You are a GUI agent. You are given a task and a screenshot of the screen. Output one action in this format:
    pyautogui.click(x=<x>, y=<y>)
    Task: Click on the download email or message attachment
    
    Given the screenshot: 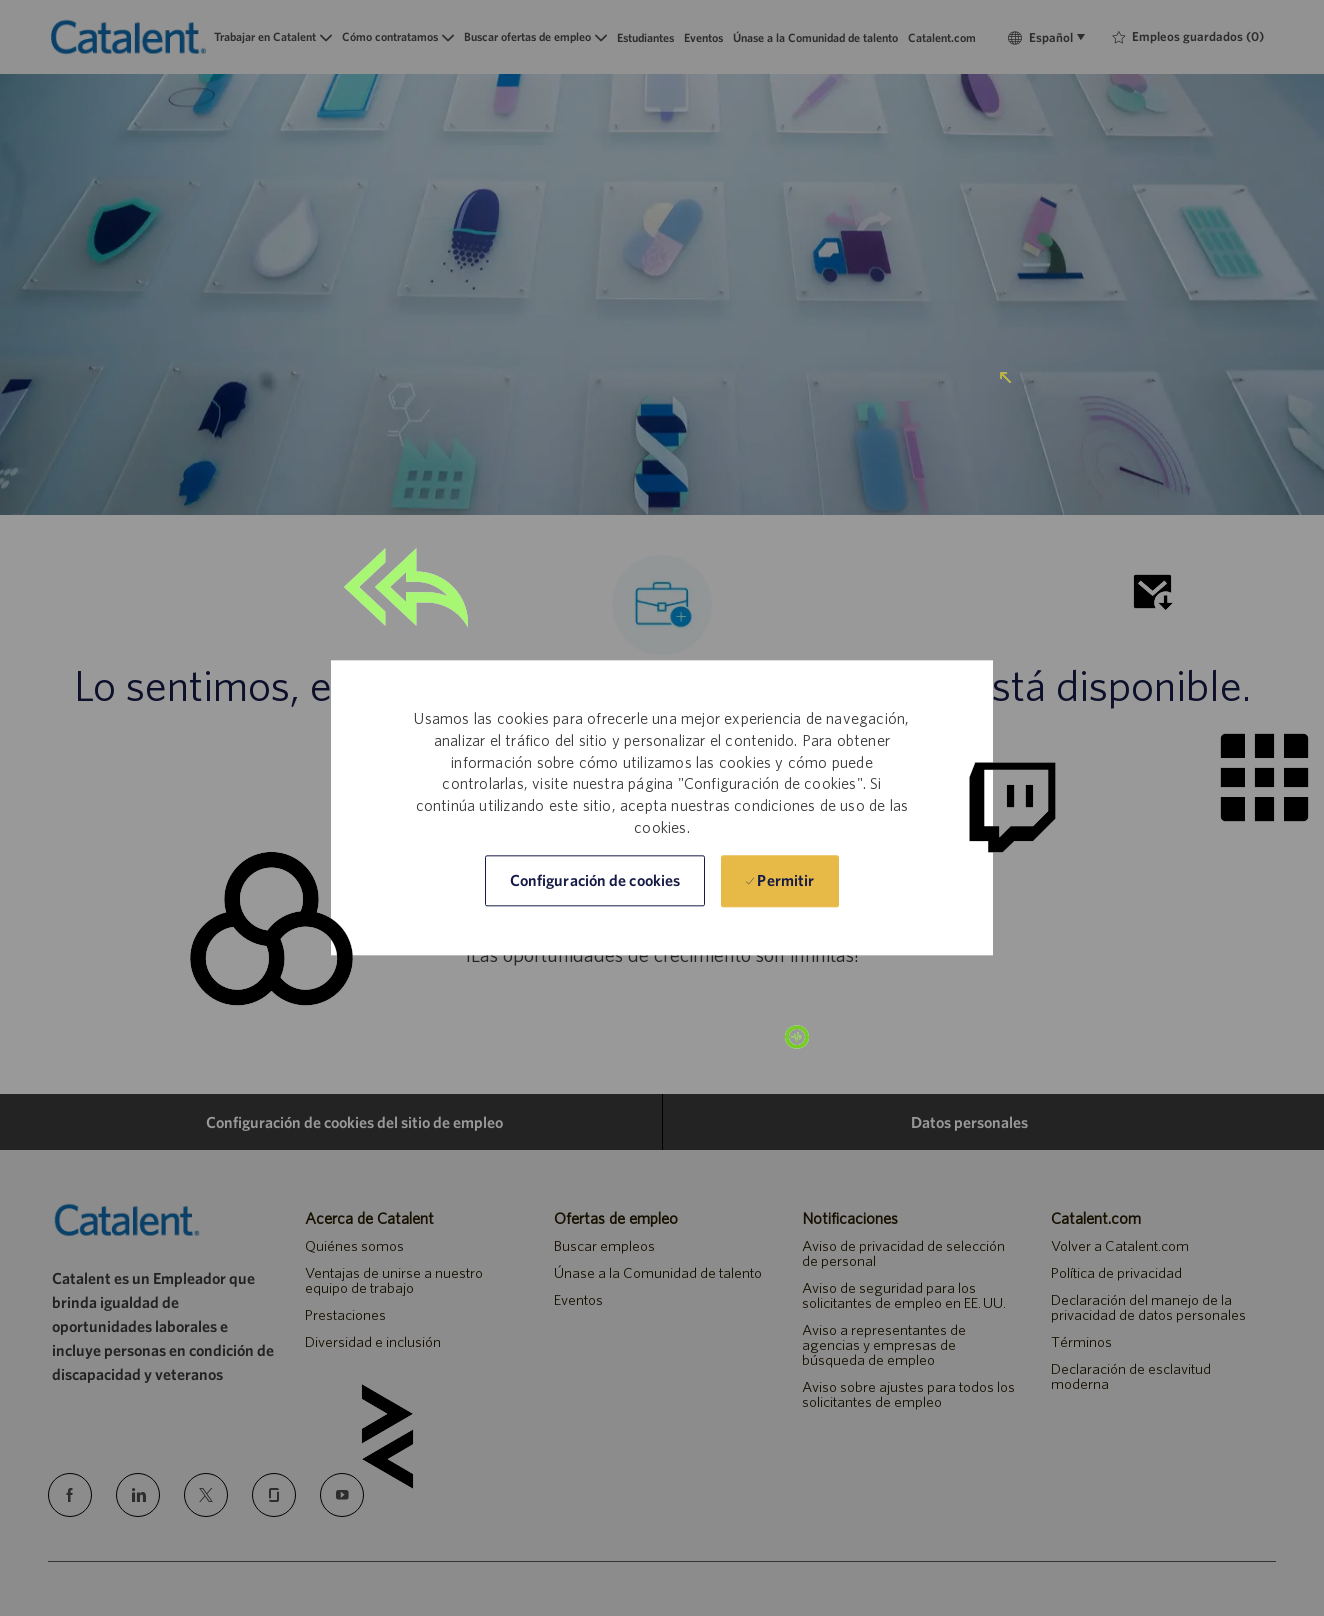 What is the action you would take?
    pyautogui.click(x=1152, y=591)
    